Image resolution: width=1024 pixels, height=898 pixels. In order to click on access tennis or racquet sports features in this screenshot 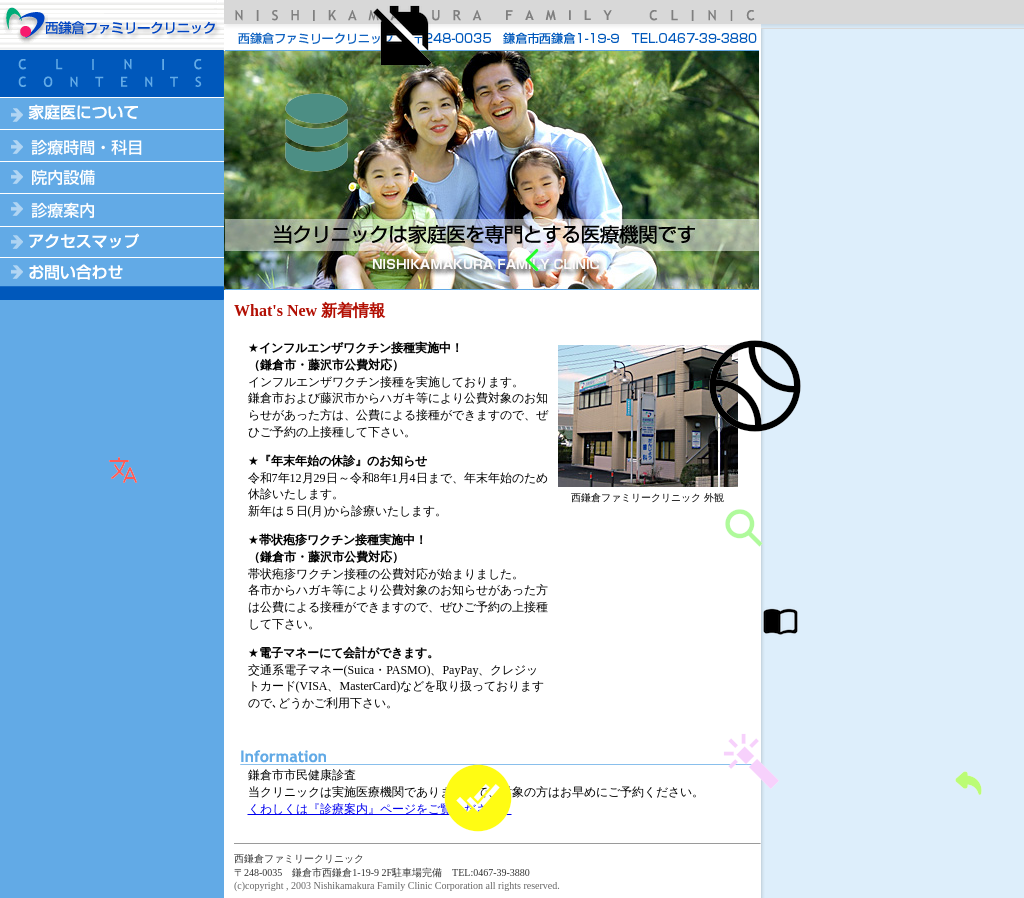, I will do `click(755, 386)`.